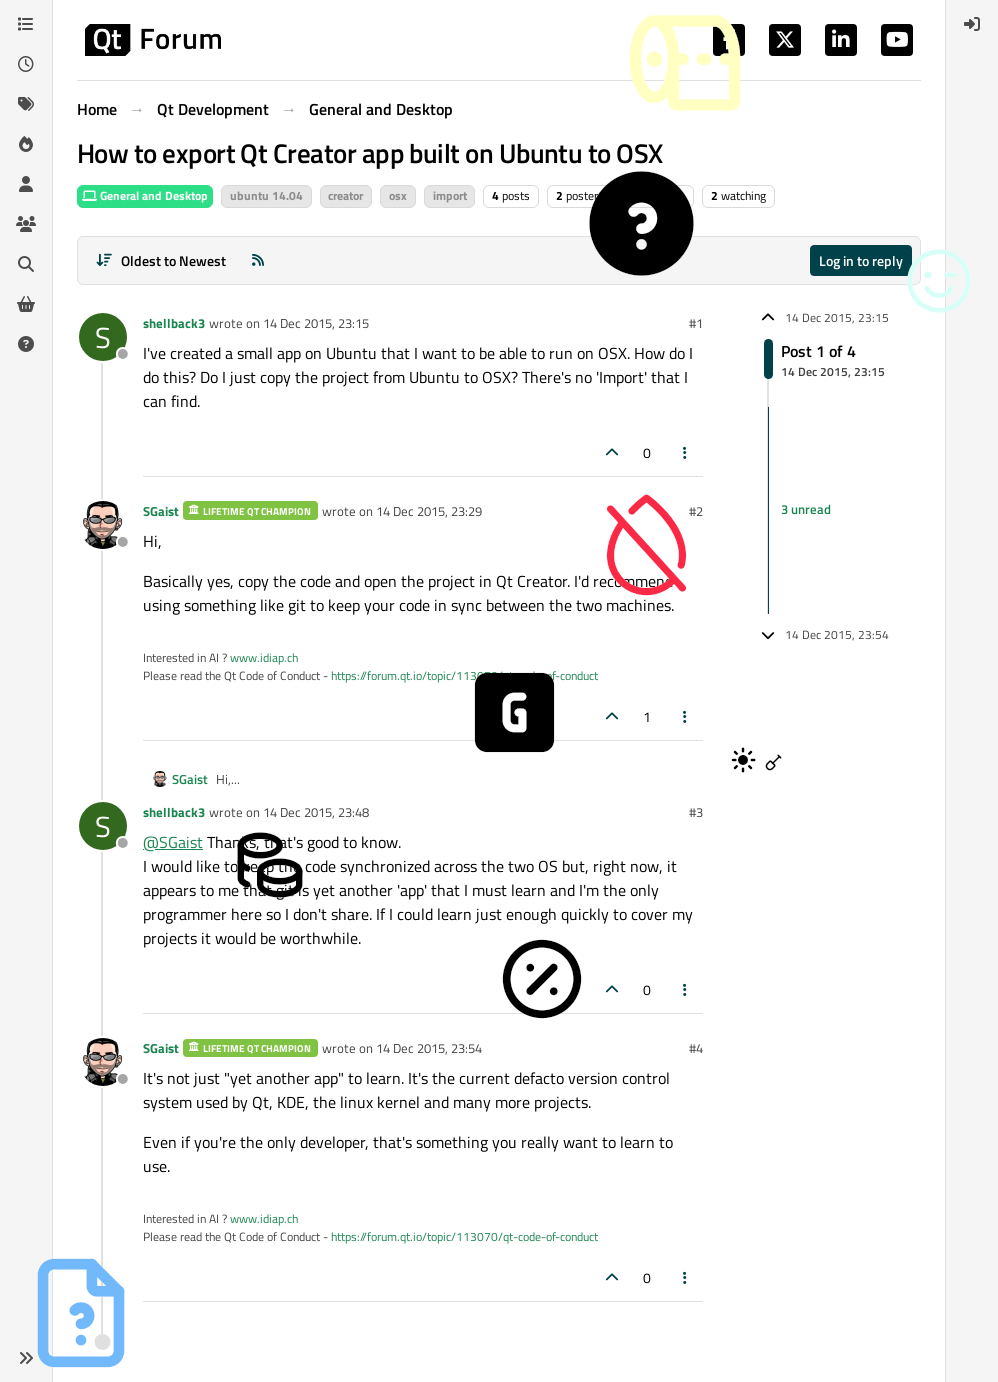 Image resolution: width=998 pixels, height=1382 pixels. What do you see at coordinates (641, 223) in the screenshot?
I see `access help or support information` at bounding box center [641, 223].